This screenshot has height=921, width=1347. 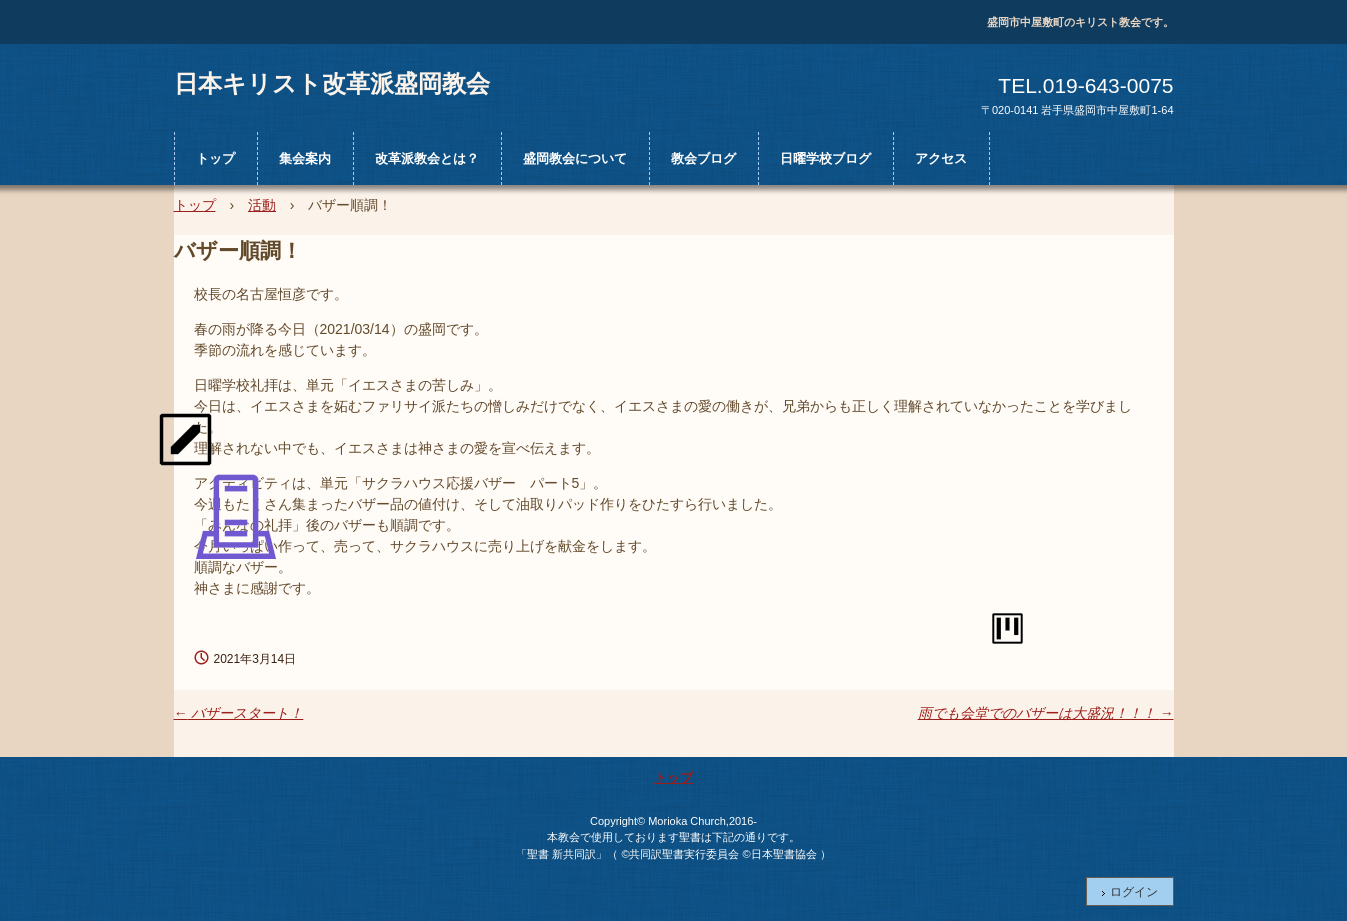 What do you see at coordinates (1007, 628) in the screenshot?
I see `open project panel` at bounding box center [1007, 628].